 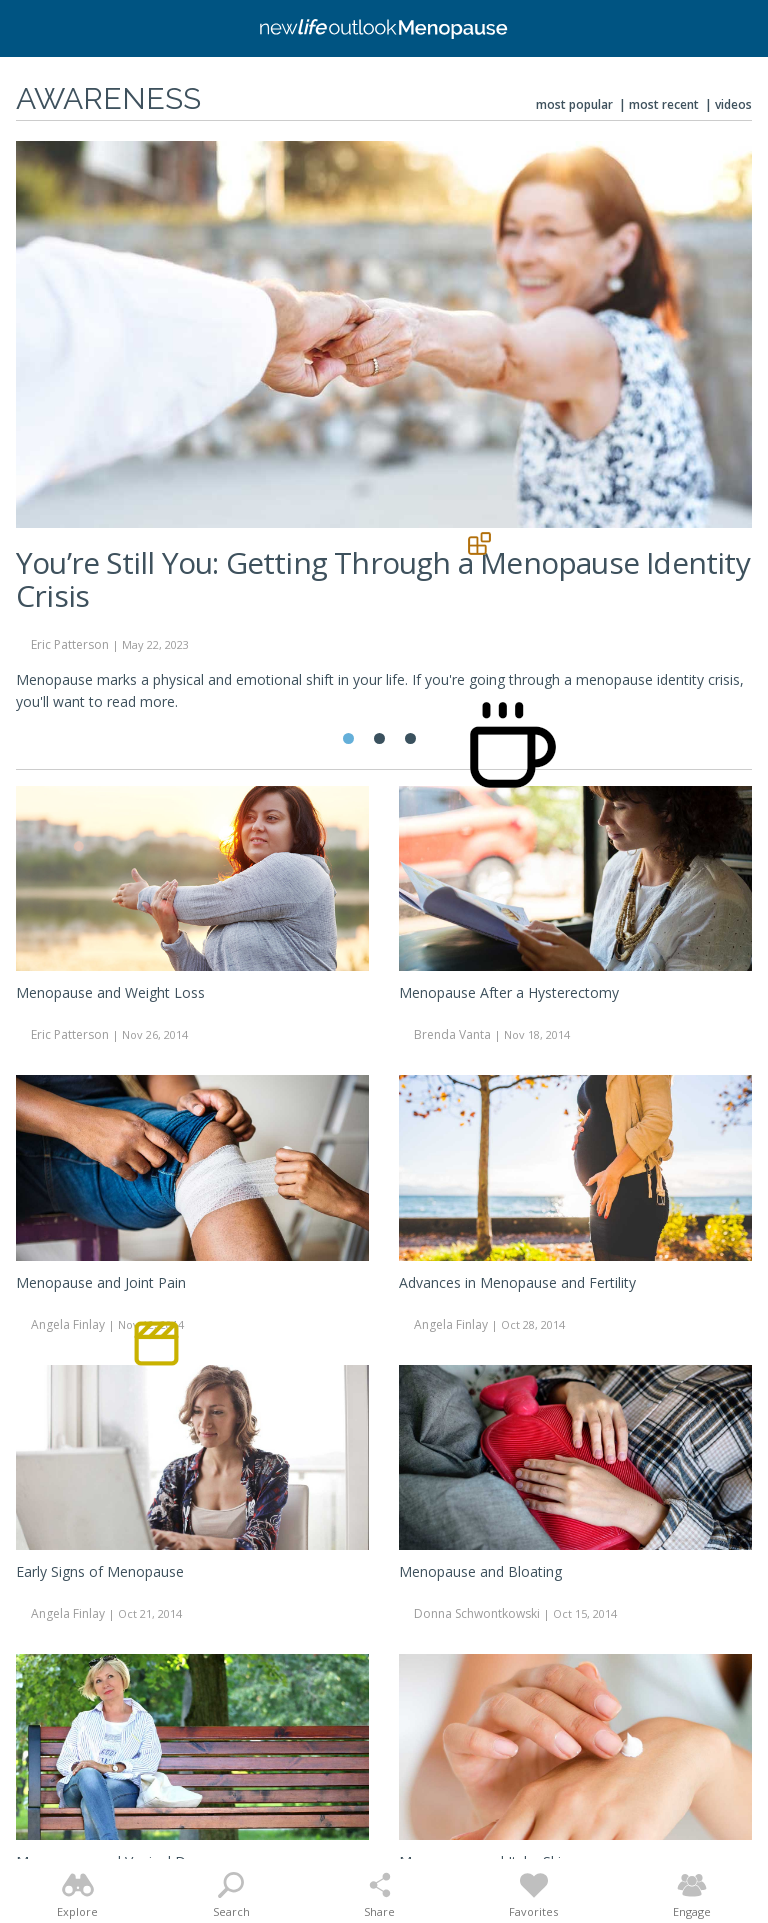 What do you see at coordinates (479, 543) in the screenshot?
I see `access modular components or blocks` at bounding box center [479, 543].